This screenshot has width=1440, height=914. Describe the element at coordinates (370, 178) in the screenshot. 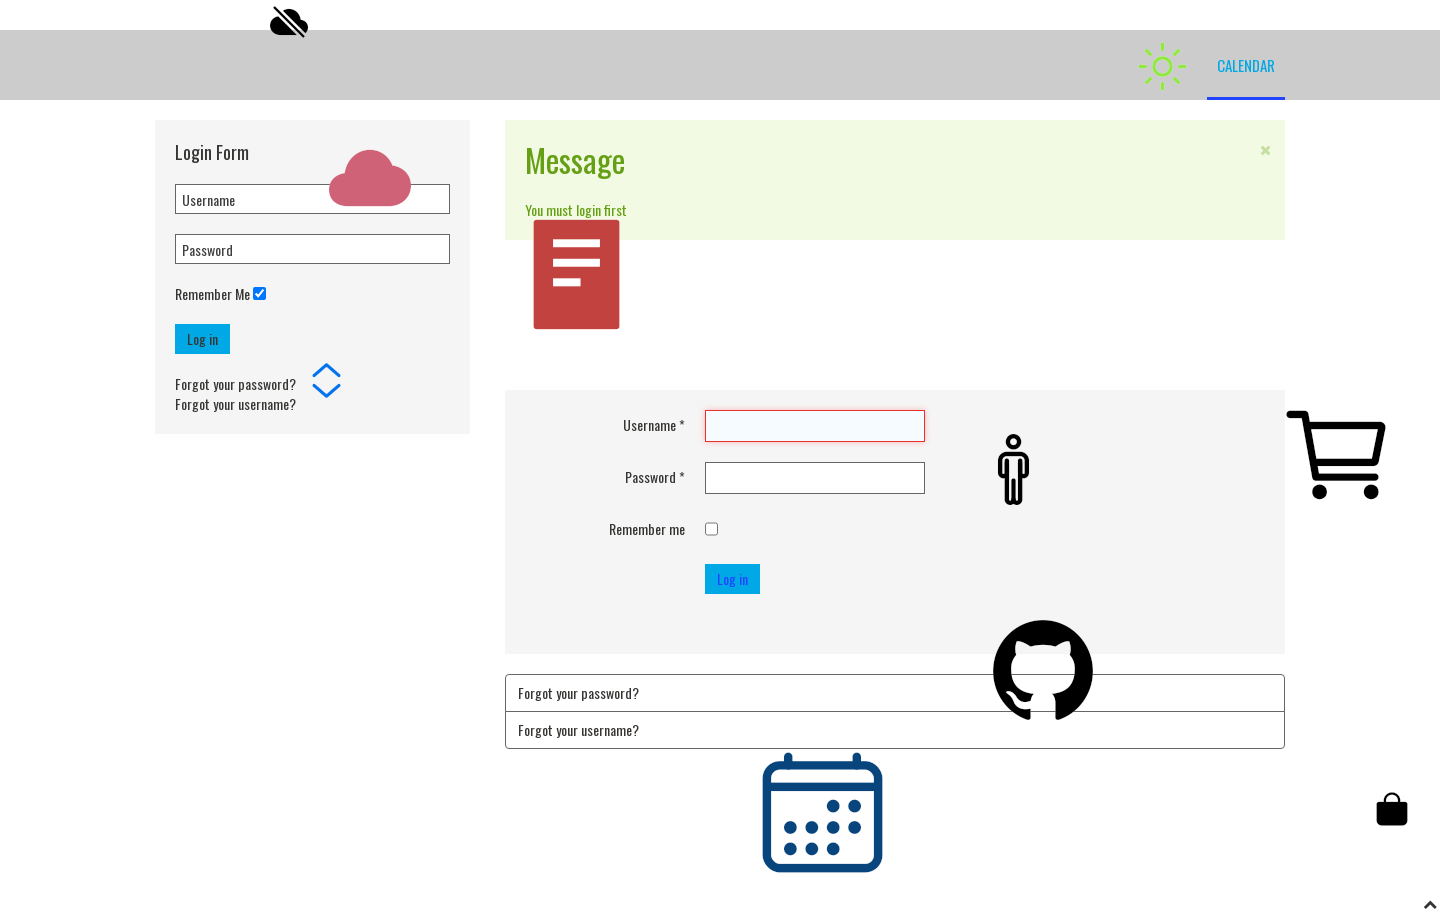

I see `indicates cloudy weather conditions` at that location.